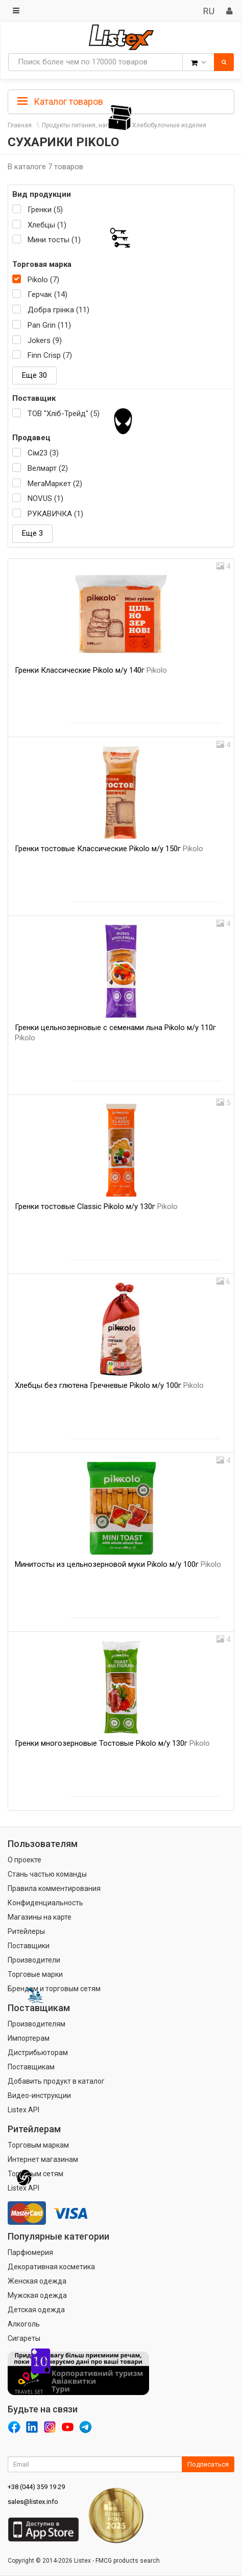 This screenshot has width=242, height=2576. What do you see at coordinates (40, 2361) in the screenshot?
I see `ten of diamonds playing card` at bounding box center [40, 2361].